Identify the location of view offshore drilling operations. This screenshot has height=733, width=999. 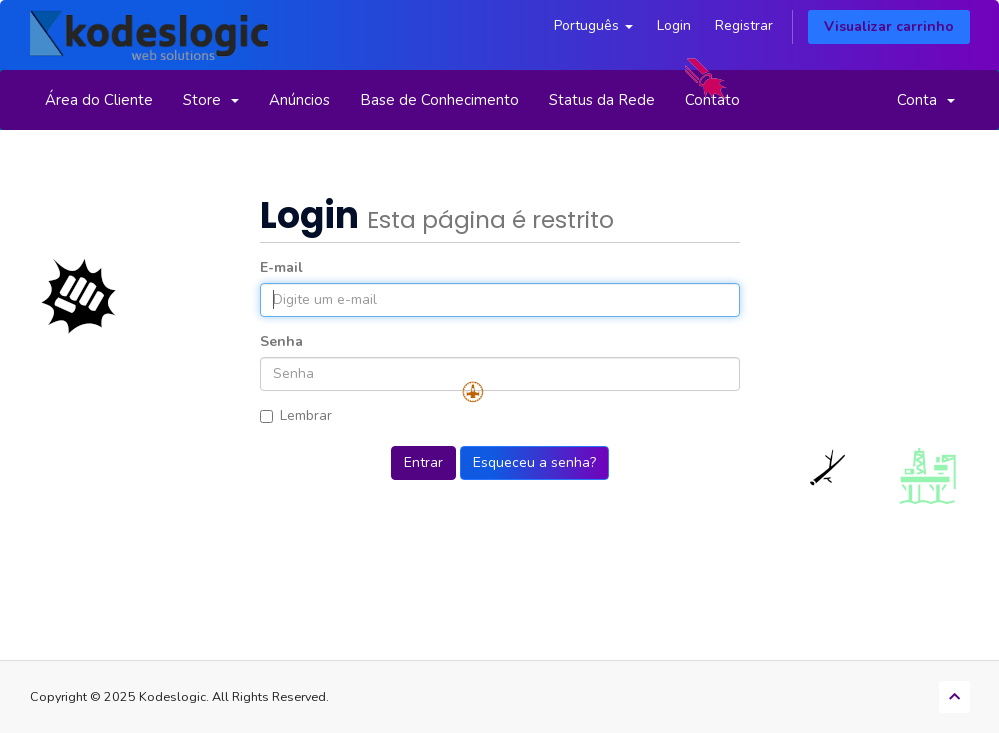
(927, 475).